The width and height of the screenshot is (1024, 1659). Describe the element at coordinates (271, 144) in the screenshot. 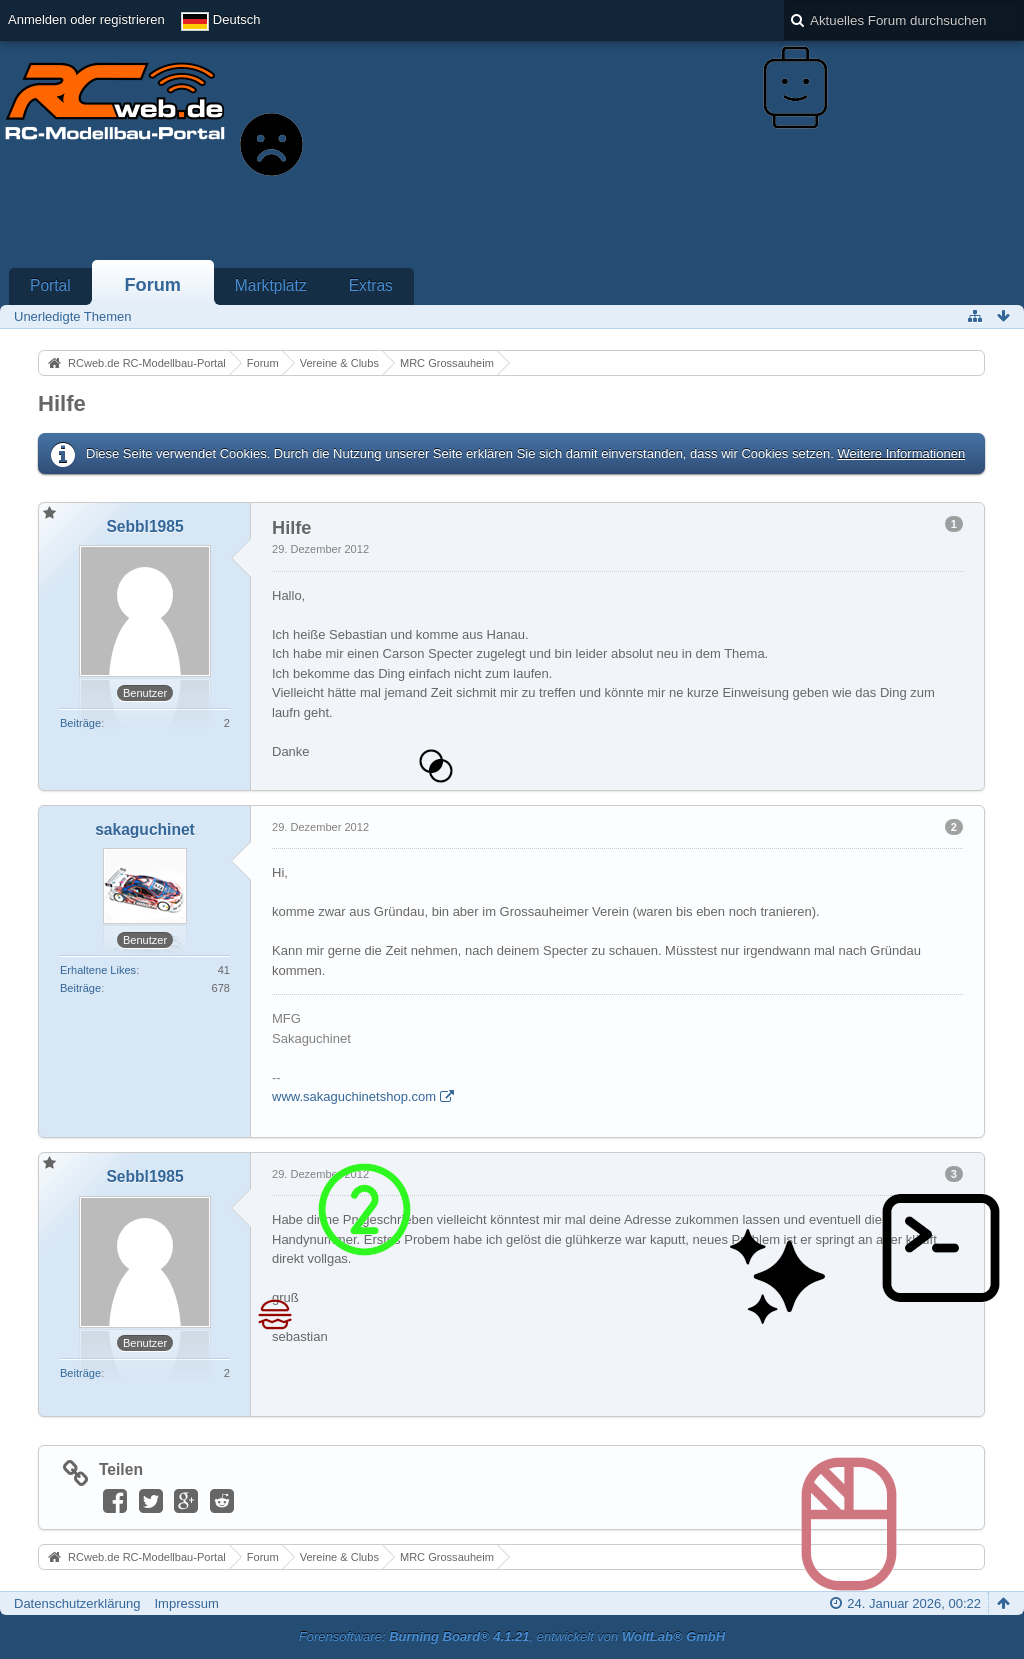

I see `indicate negative feedback or dissatisfaction` at that location.